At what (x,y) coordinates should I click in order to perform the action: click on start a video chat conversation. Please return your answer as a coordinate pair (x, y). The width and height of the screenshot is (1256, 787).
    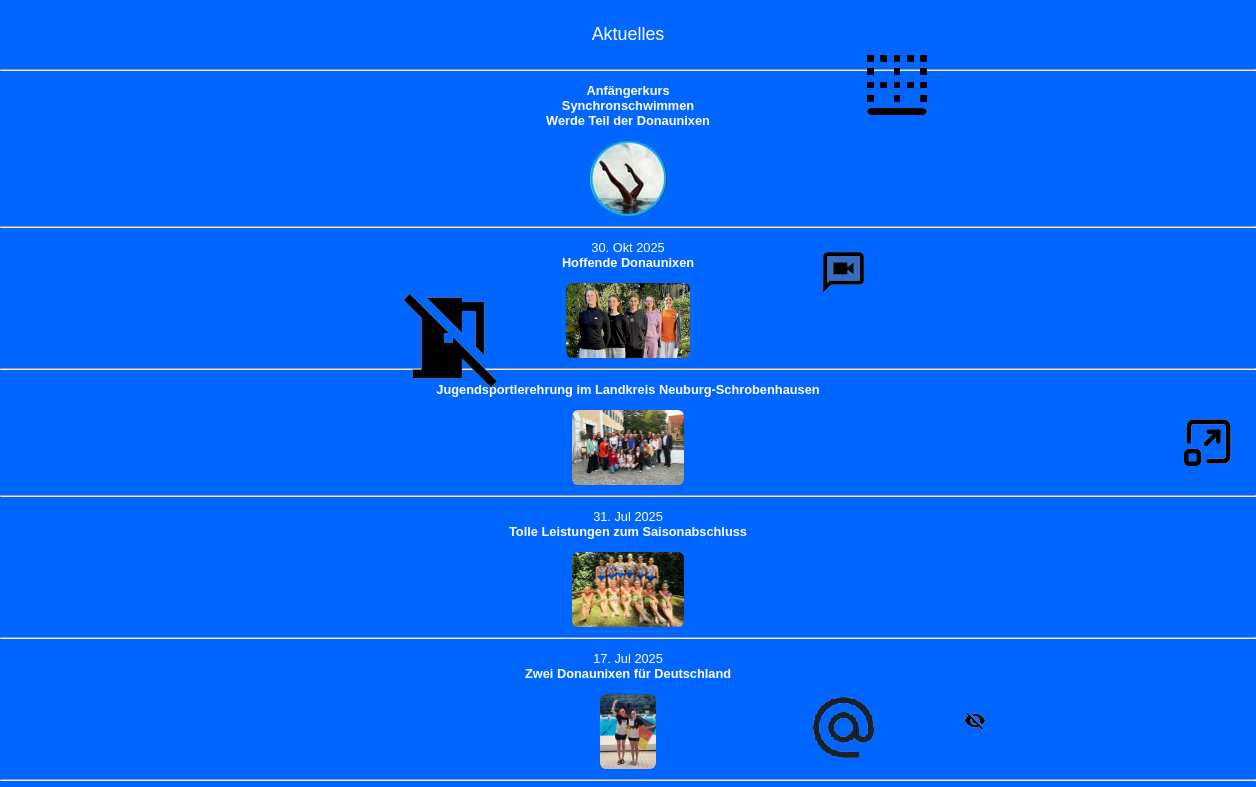
    Looking at the image, I should click on (843, 272).